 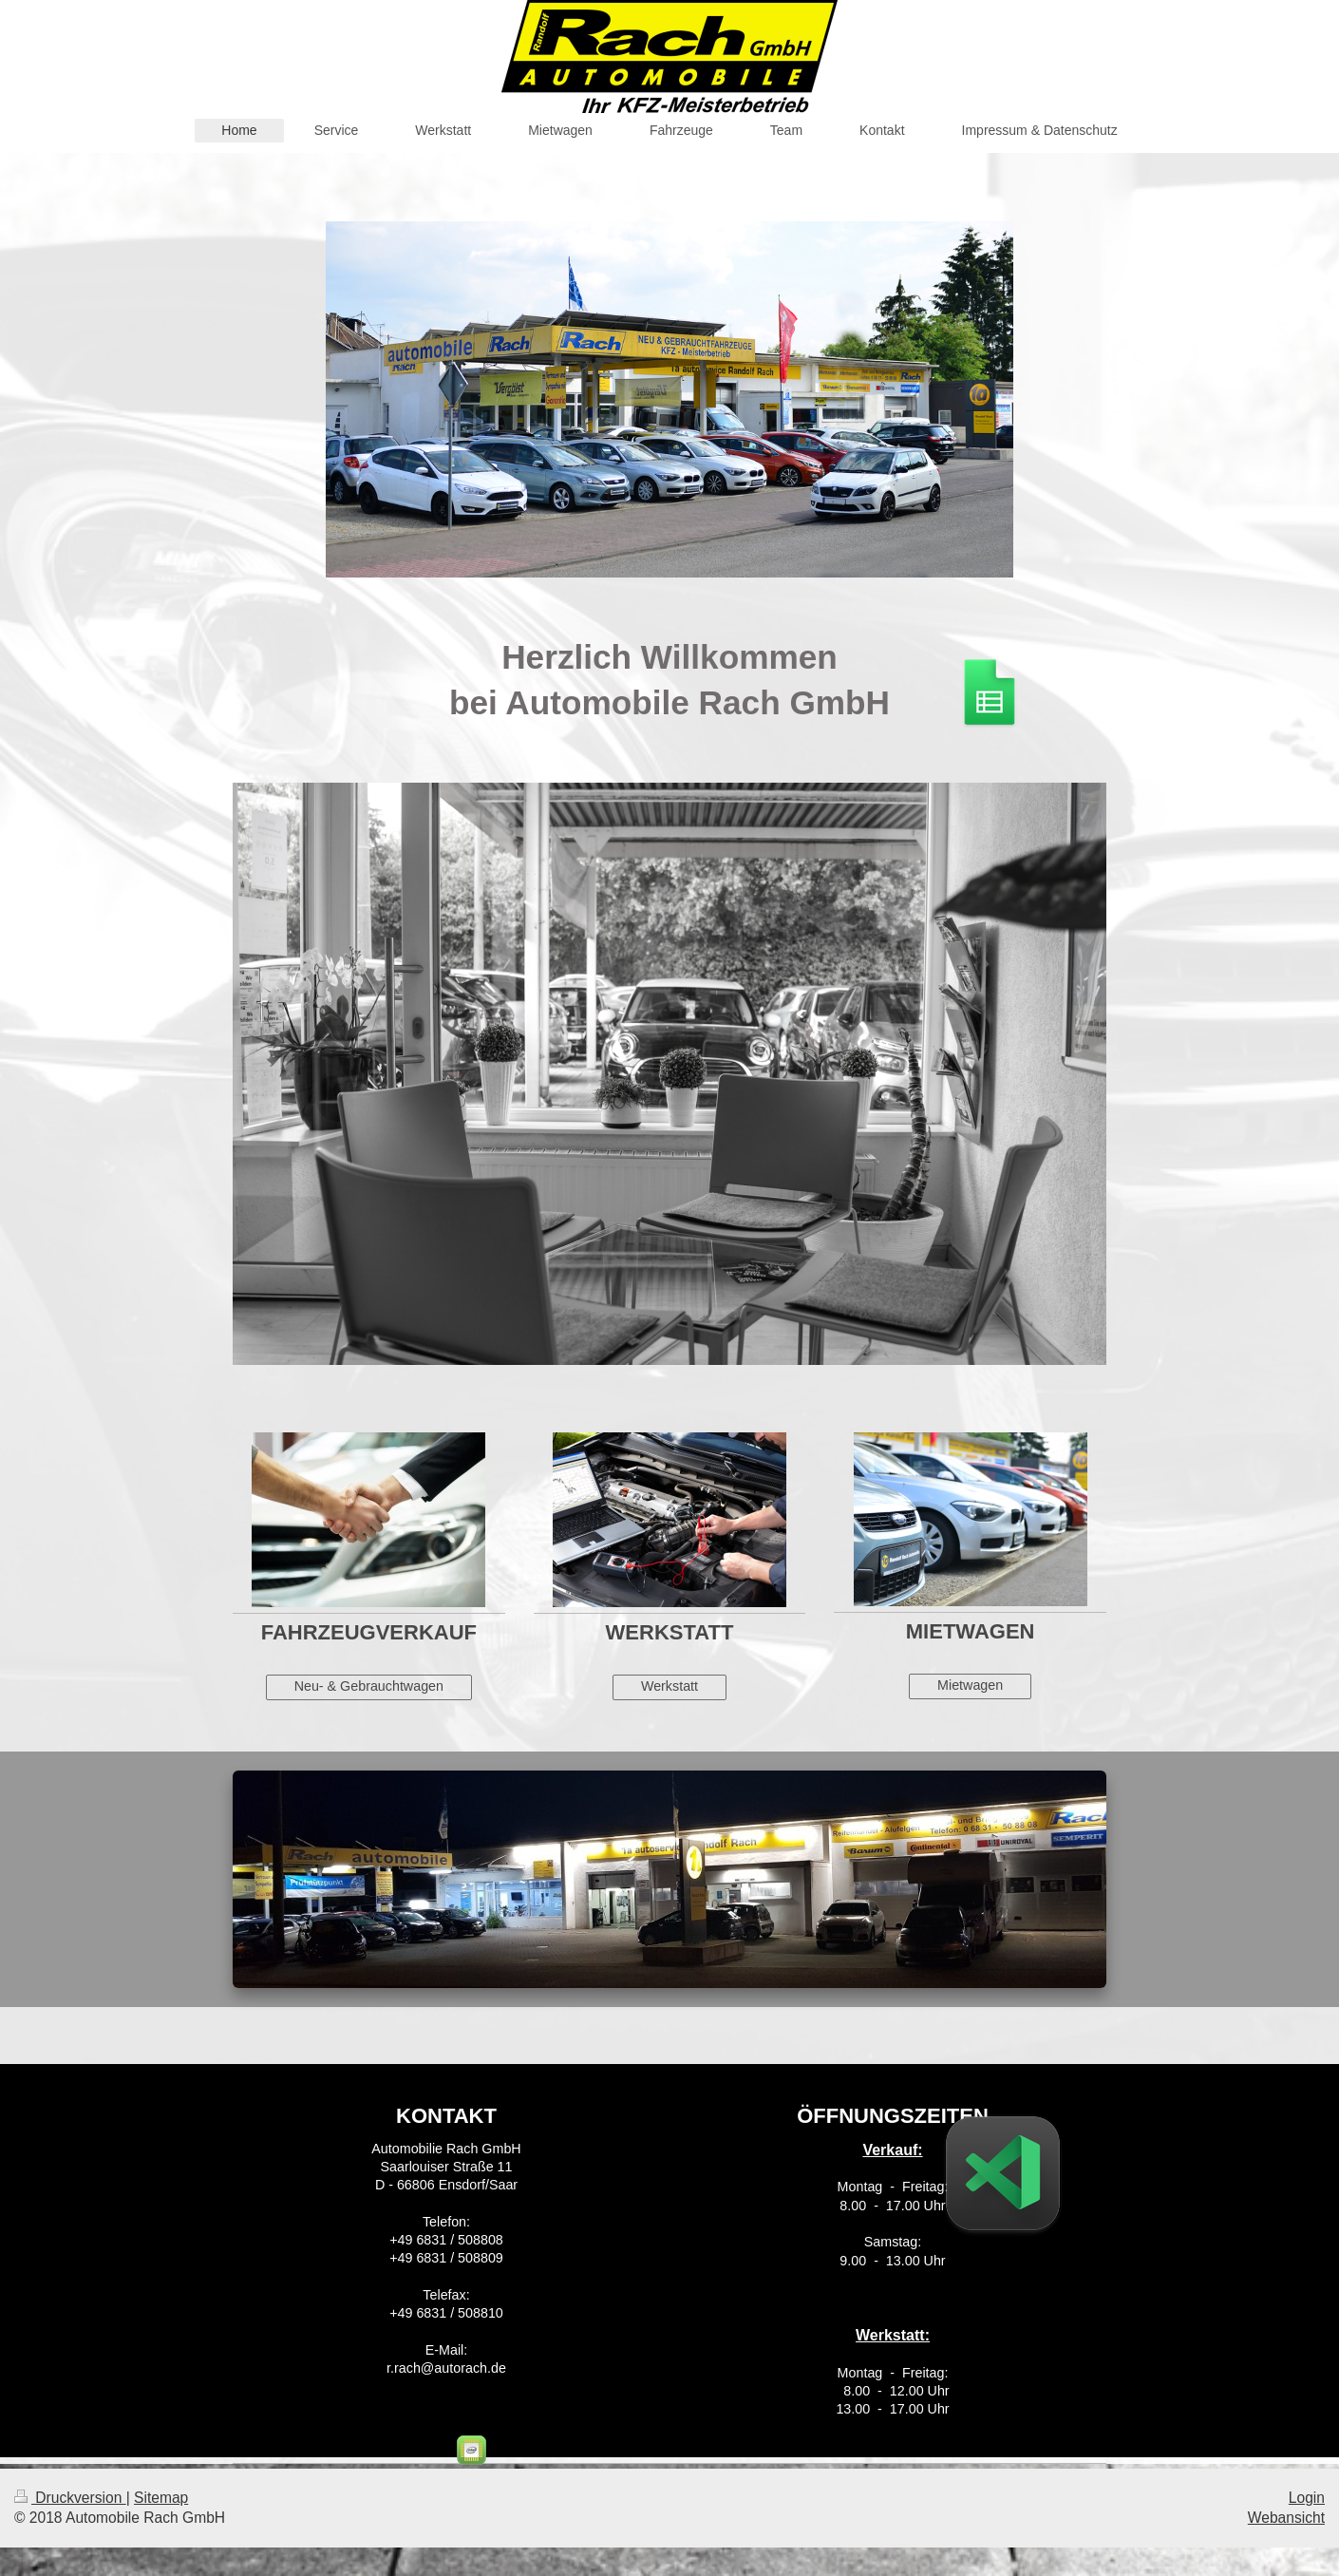 I want to click on access Intel processor settings, so click(x=471, y=2450).